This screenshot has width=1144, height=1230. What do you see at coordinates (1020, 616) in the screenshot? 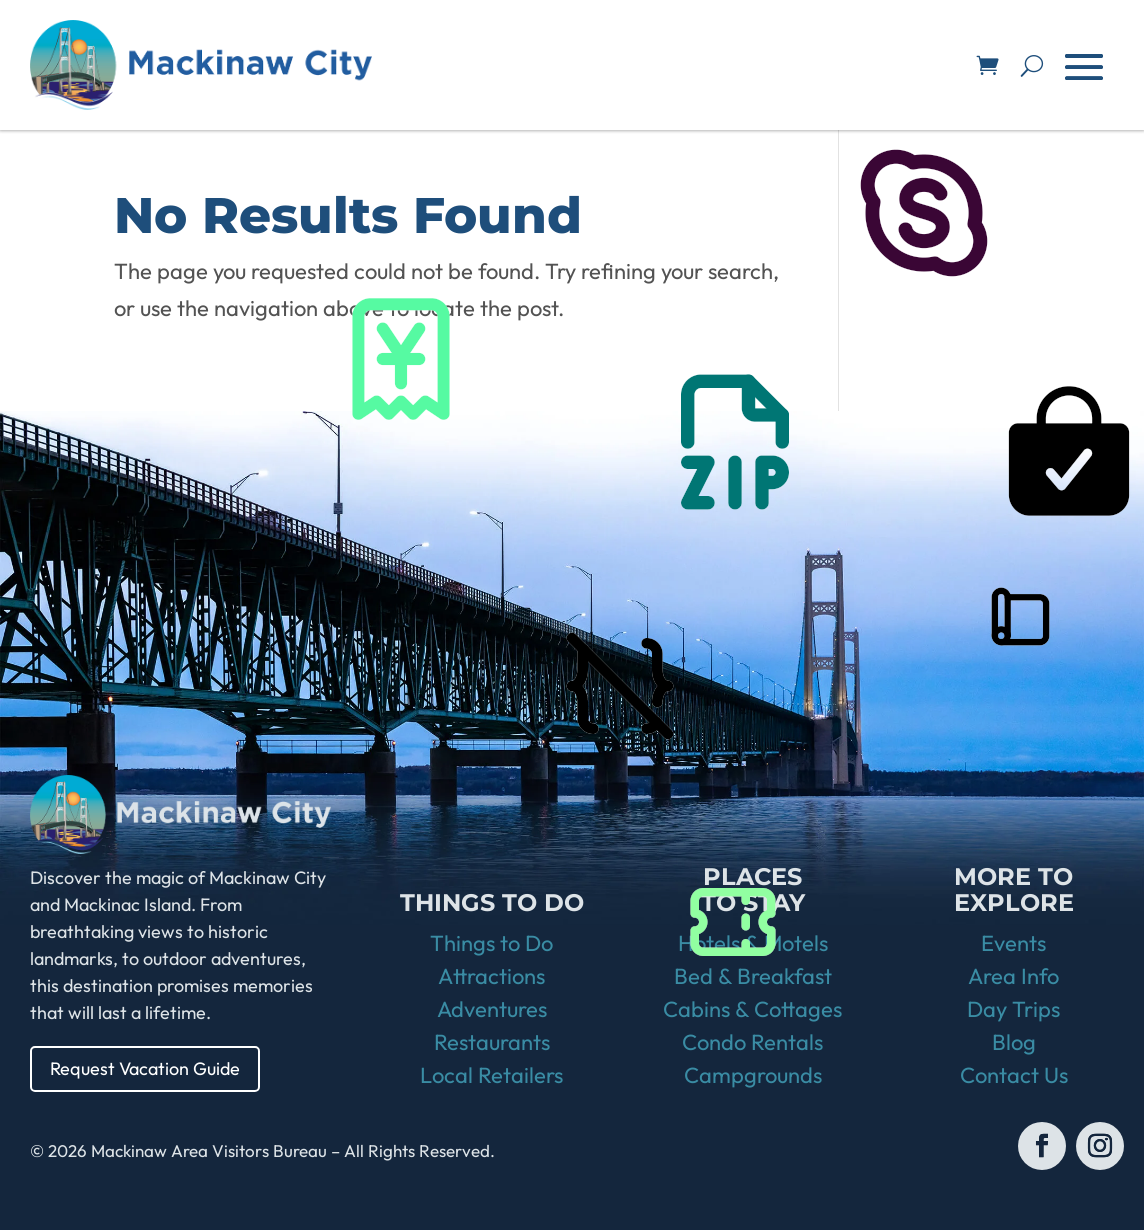
I see `change wallpaper or background image` at bounding box center [1020, 616].